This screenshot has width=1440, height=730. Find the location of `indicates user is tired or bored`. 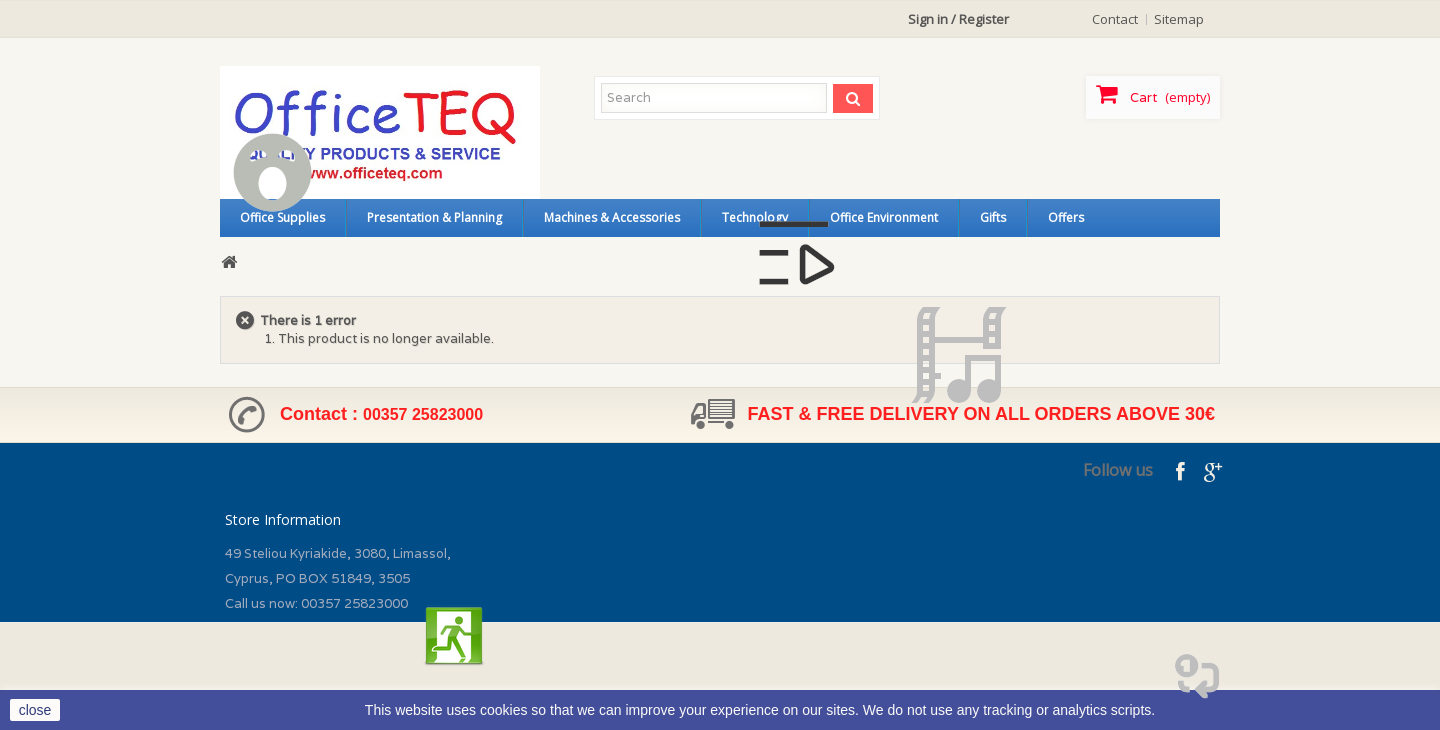

indicates user is tired or bored is located at coordinates (272, 172).